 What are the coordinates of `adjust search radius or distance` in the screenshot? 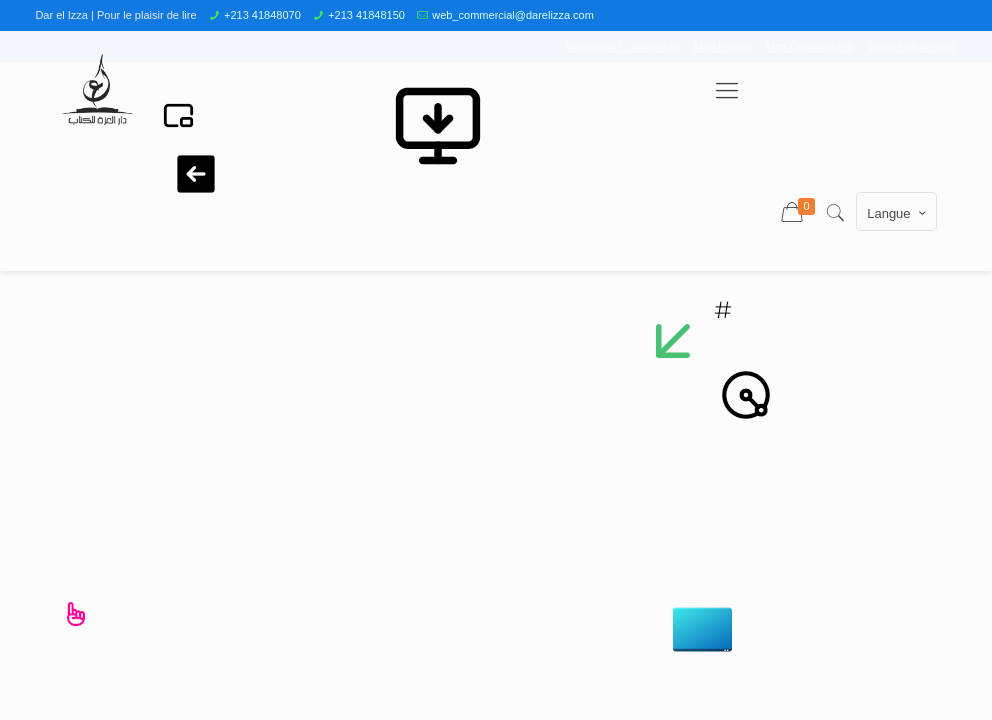 It's located at (746, 395).